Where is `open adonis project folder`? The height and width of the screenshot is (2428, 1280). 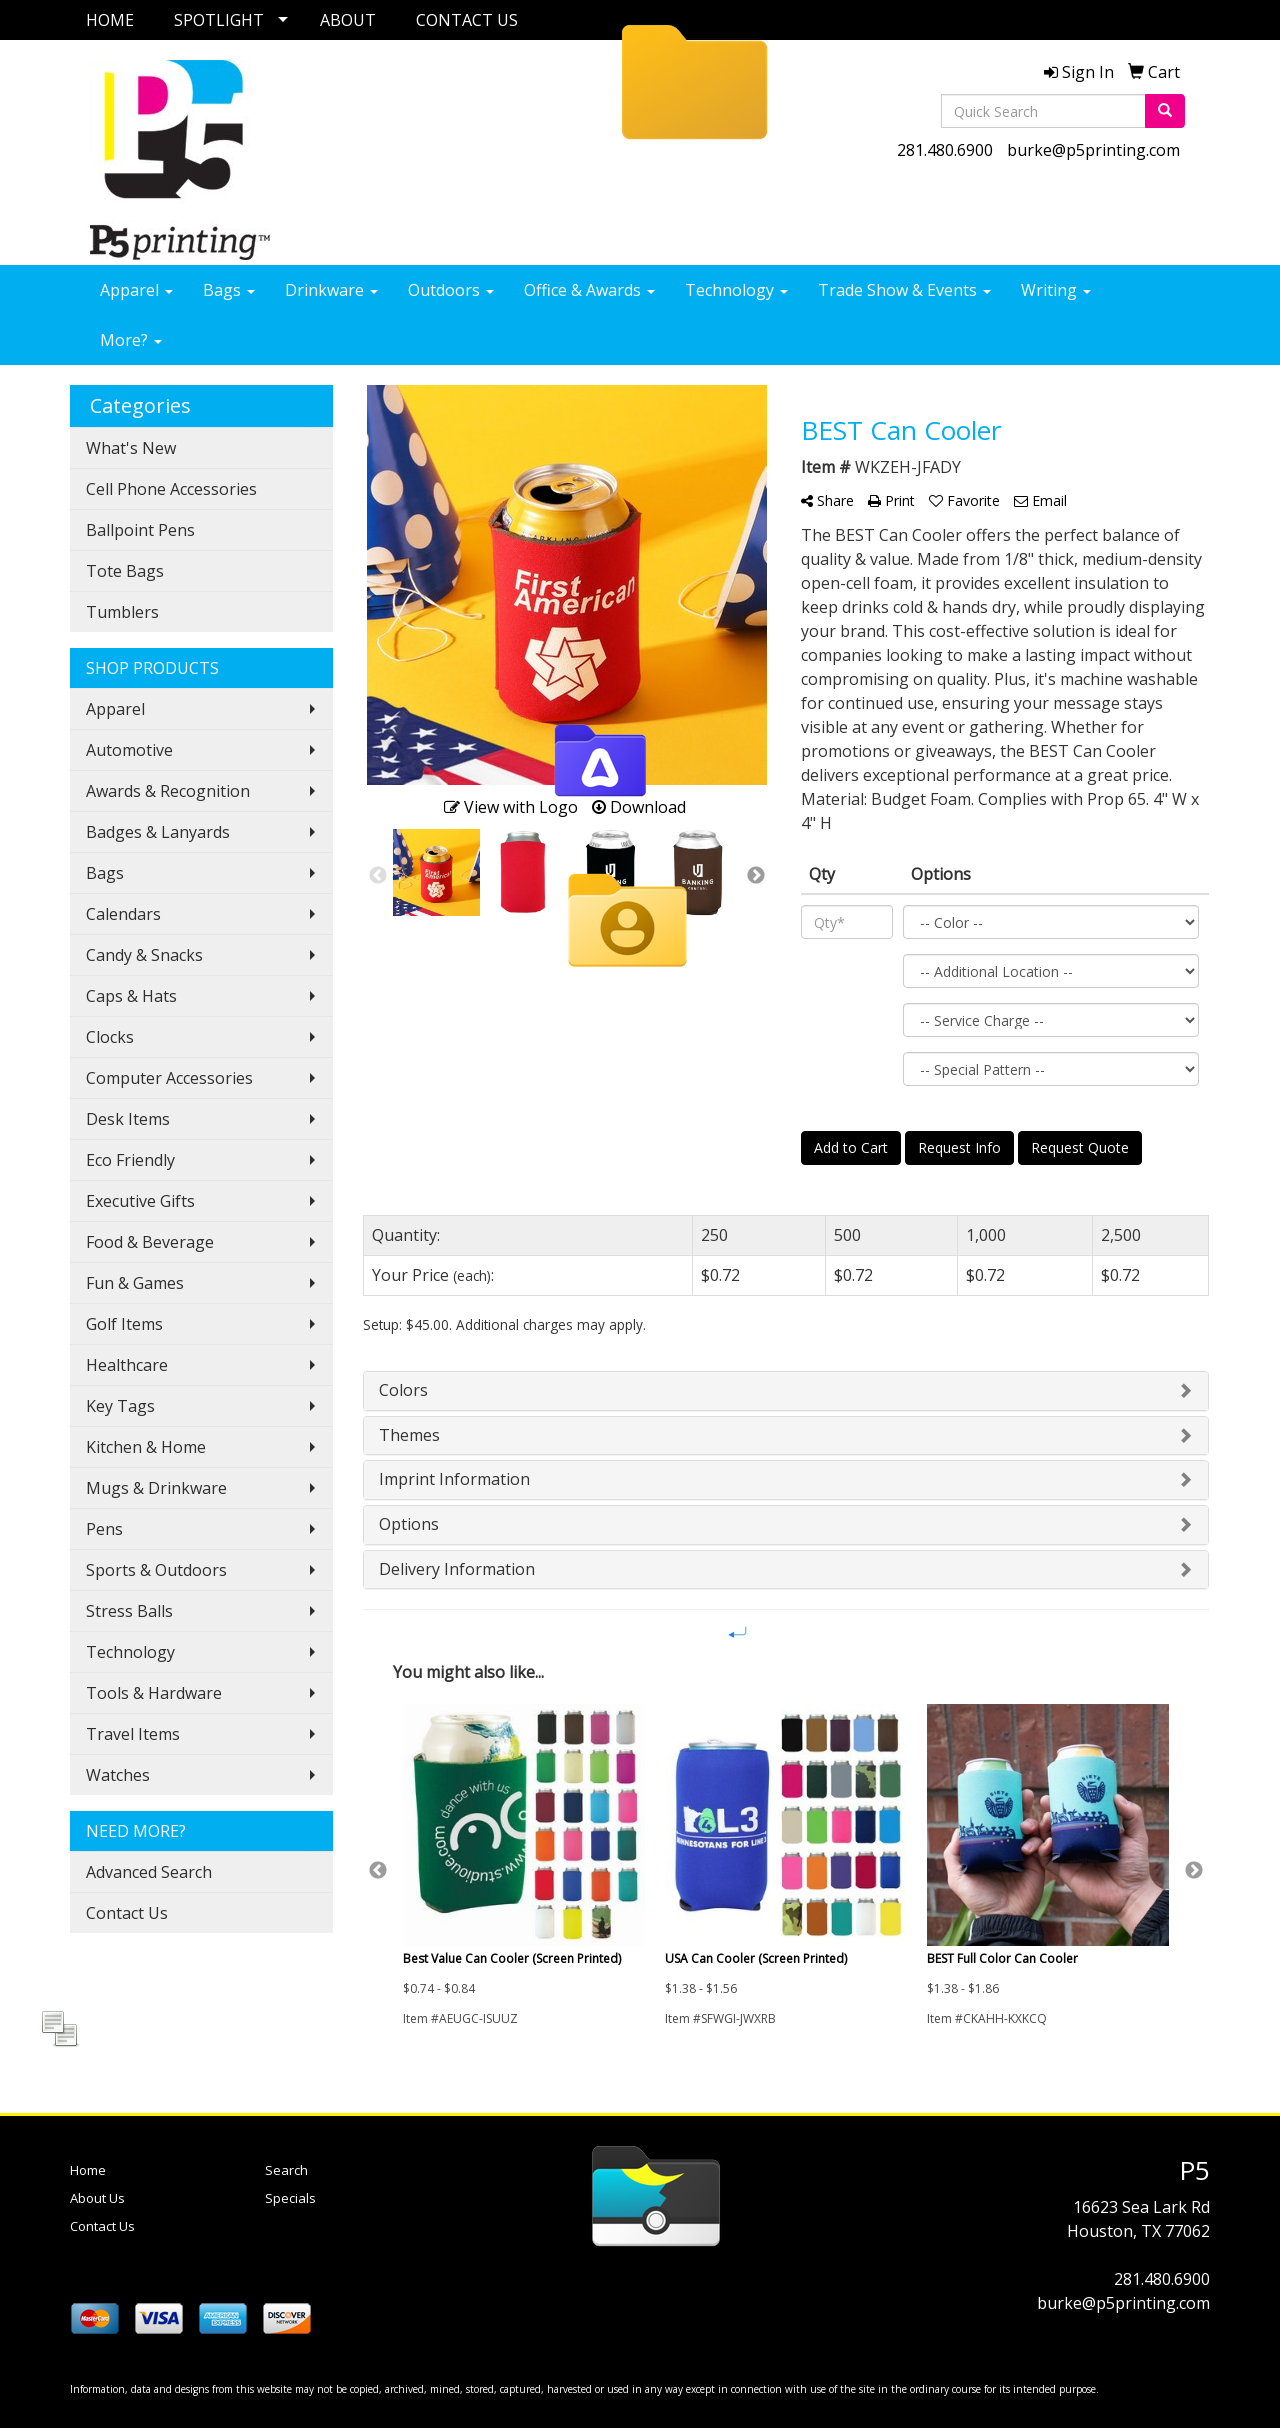
open adonis project folder is located at coordinates (600, 763).